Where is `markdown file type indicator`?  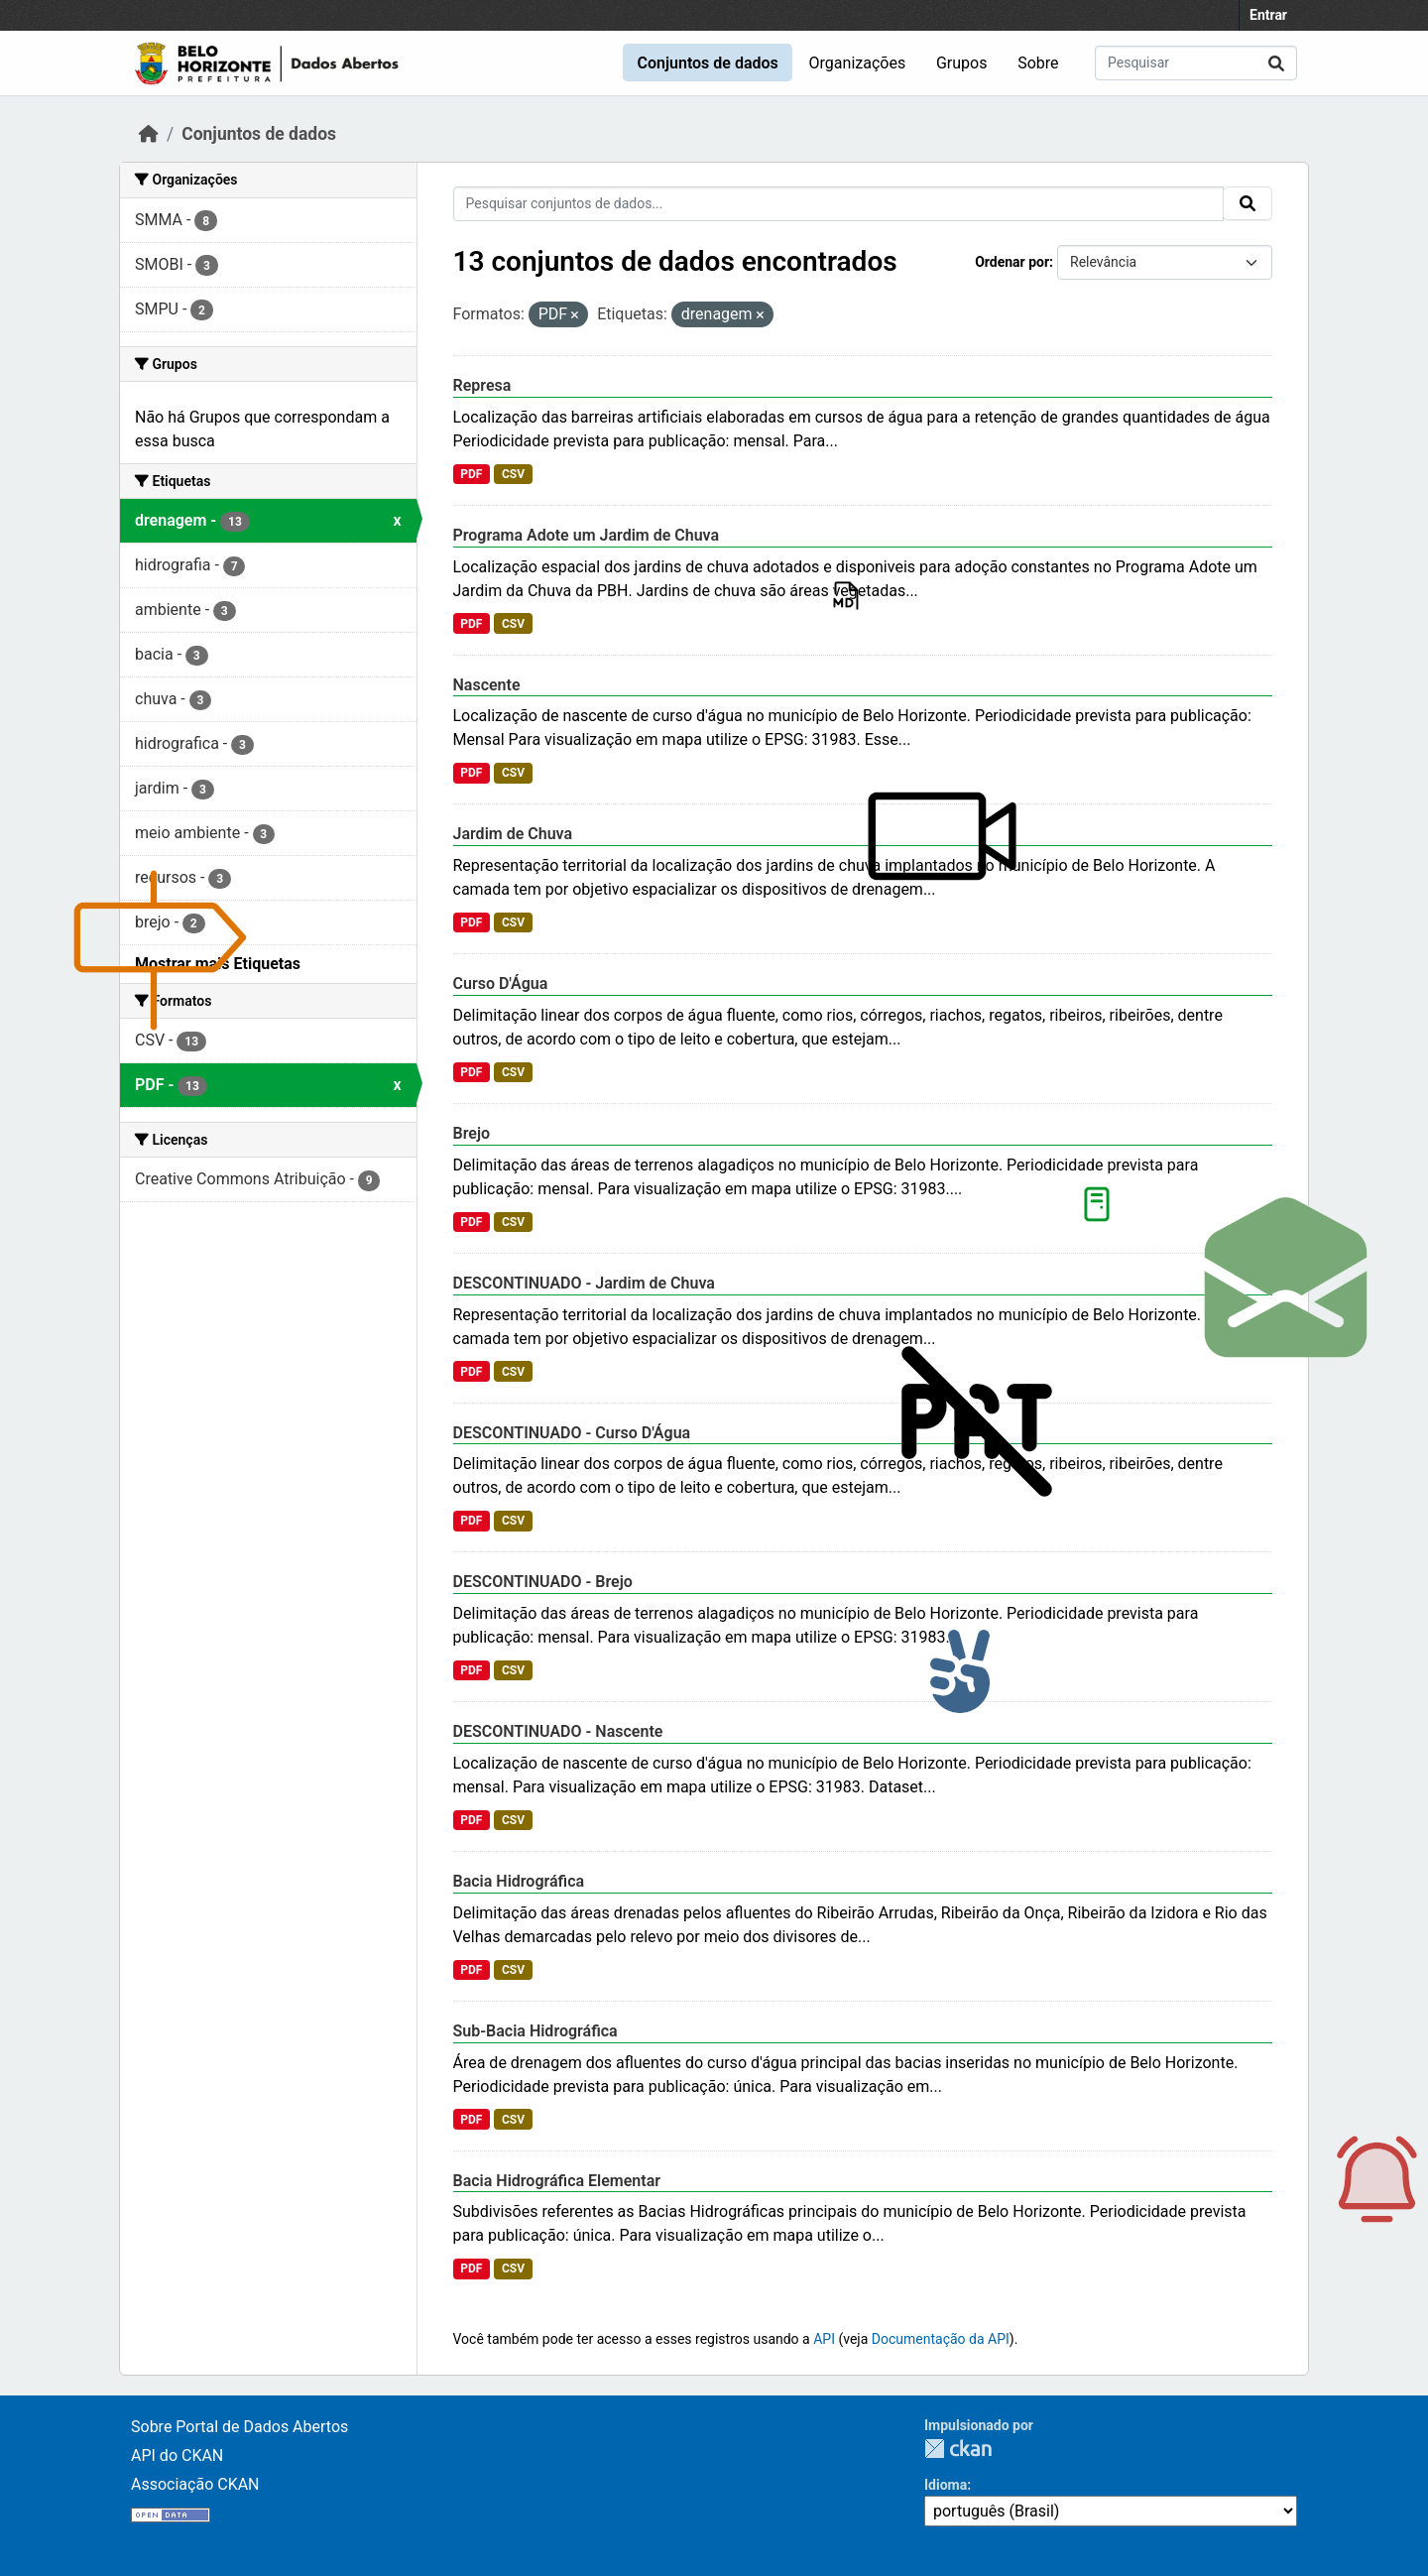
markdown file type indicator is located at coordinates (846, 595).